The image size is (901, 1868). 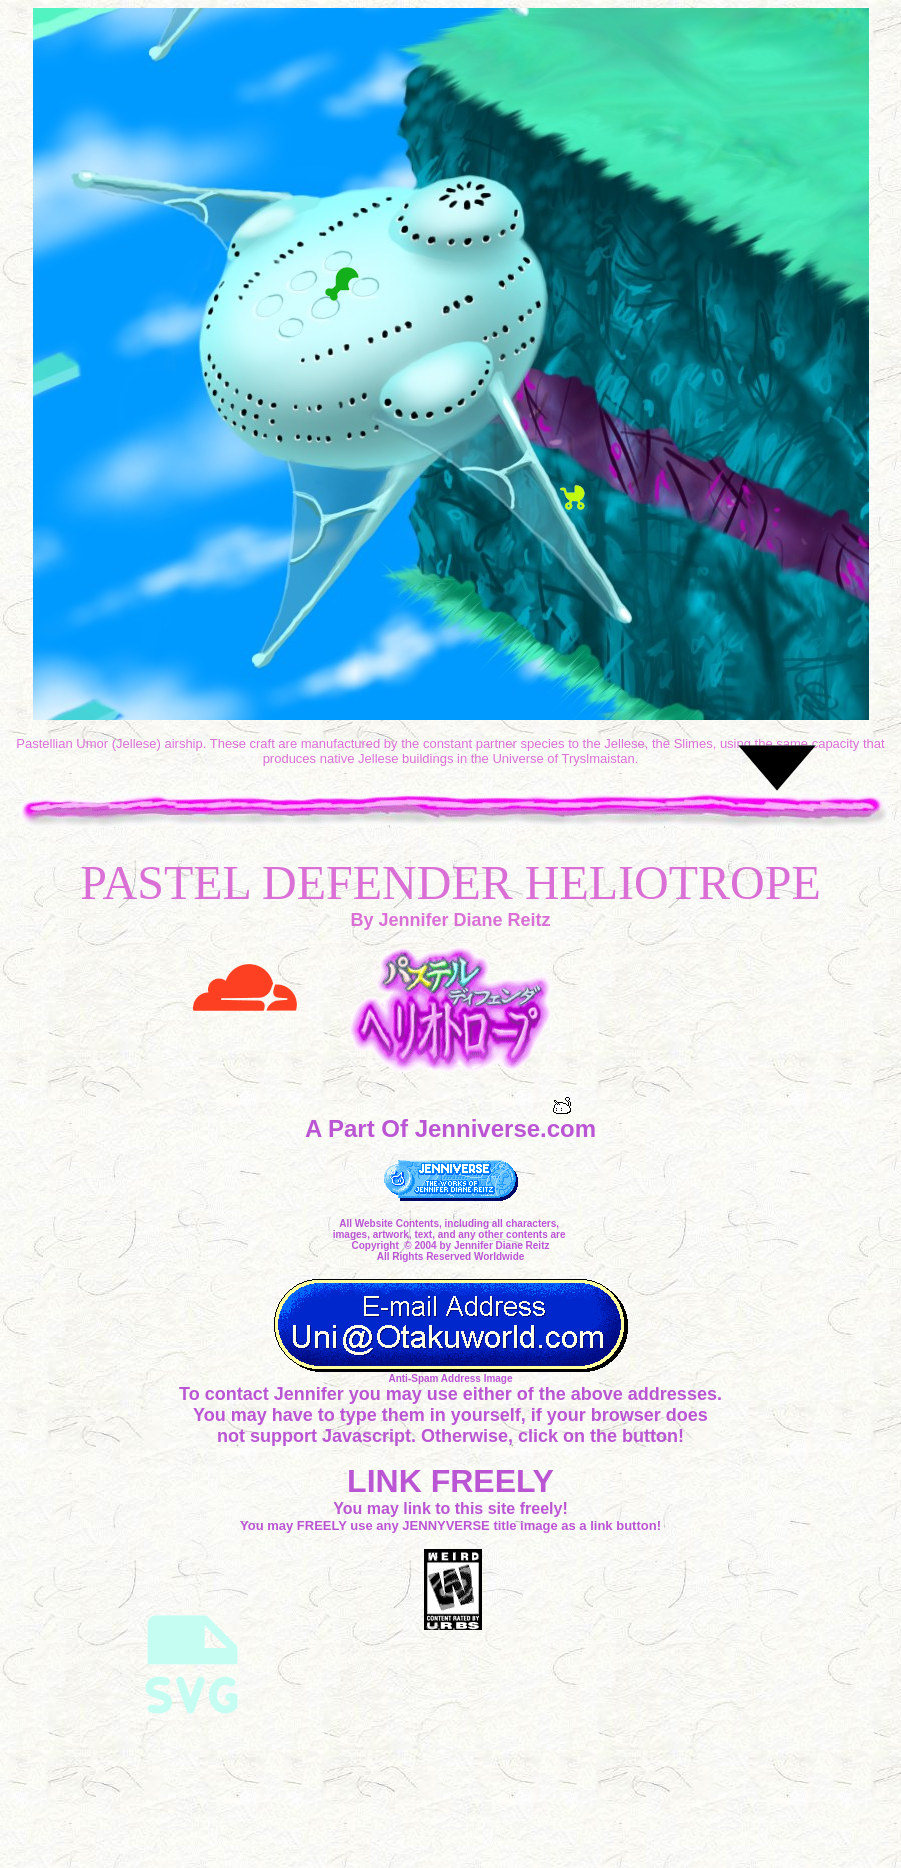 What do you see at coordinates (573, 497) in the screenshot?
I see `access baby or parenting-related features` at bounding box center [573, 497].